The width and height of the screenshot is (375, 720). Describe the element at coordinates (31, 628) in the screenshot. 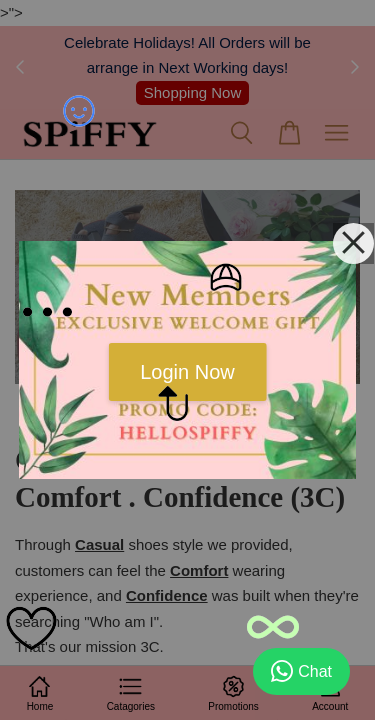

I see `like or favorite this item` at that location.